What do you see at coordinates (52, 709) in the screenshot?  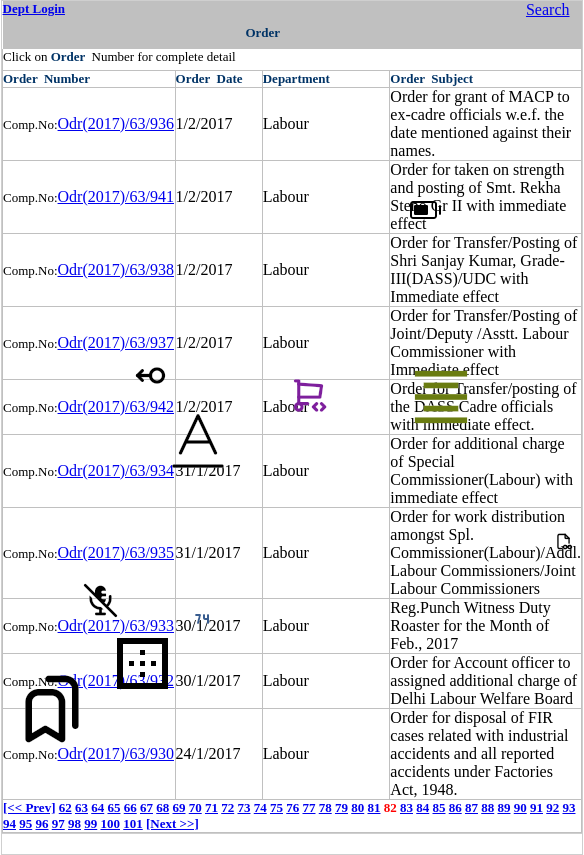 I see `view all saved bookmarks` at bounding box center [52, 709].